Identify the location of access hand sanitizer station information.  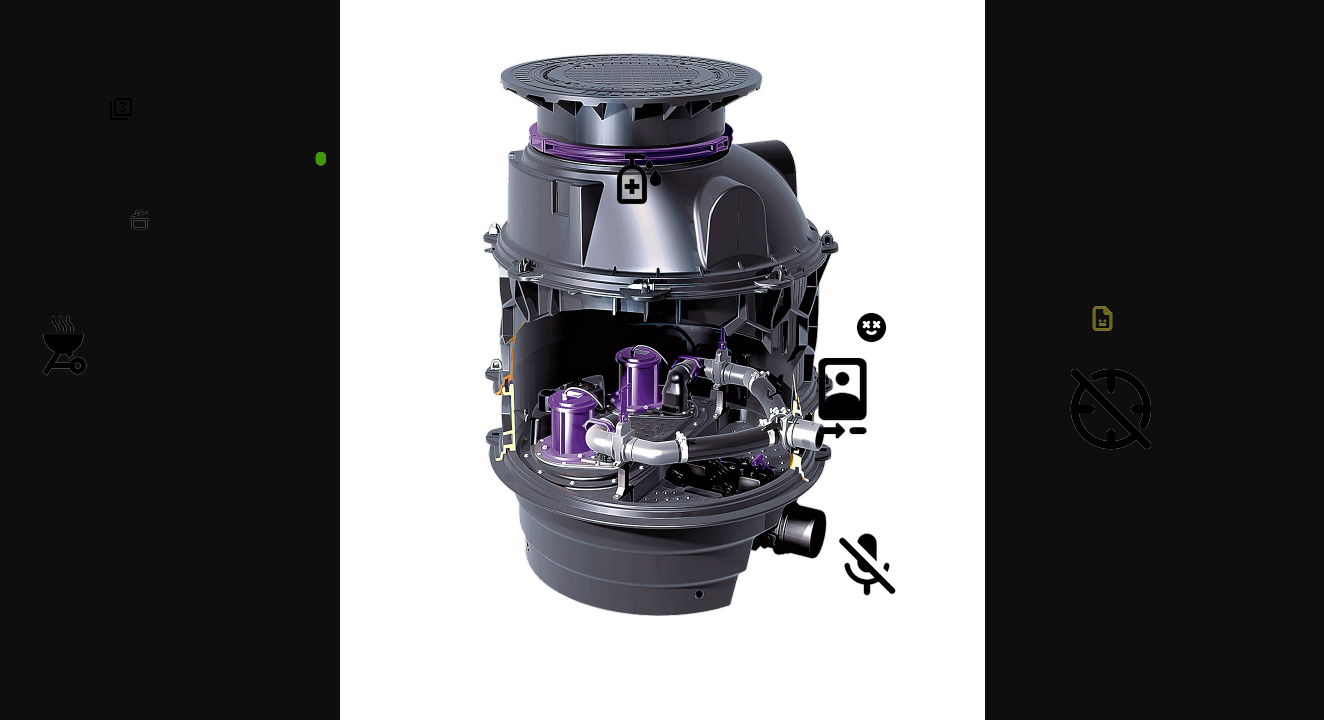
(637, 179).